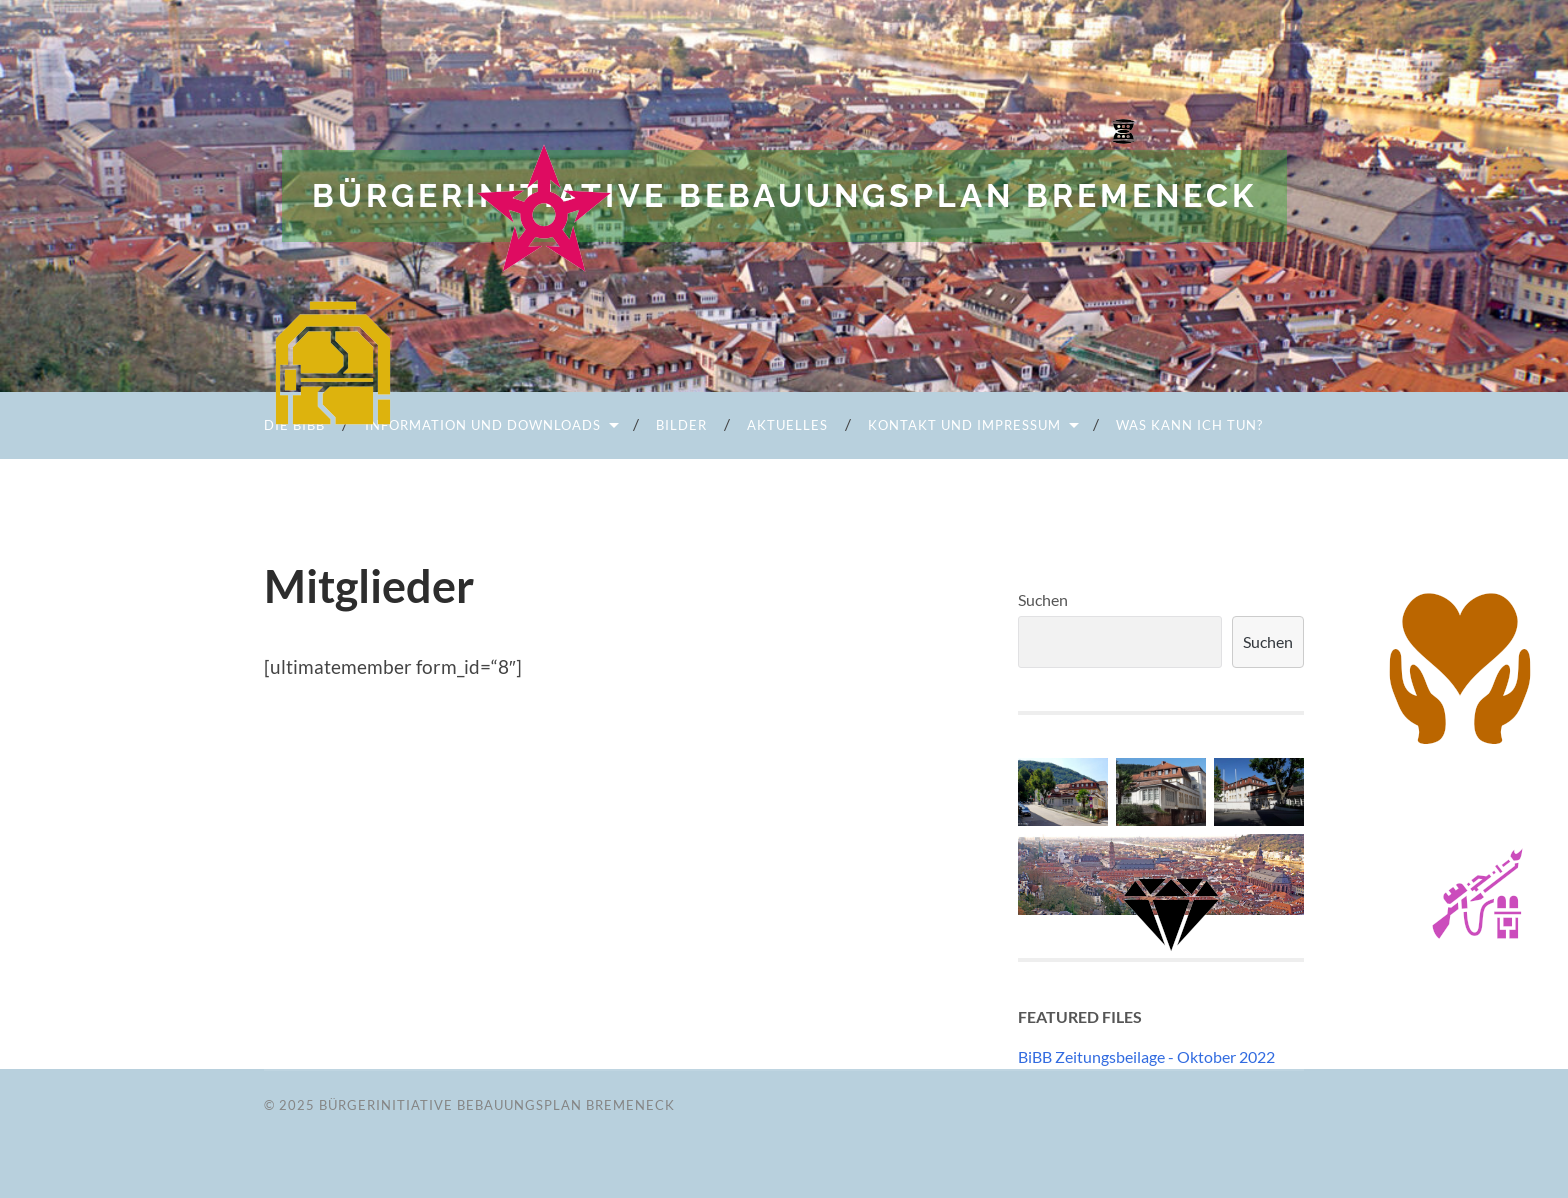  Describe the element at coordinates (333, 363) in the screenshot. I see `access airlock or sealed compartment controls` at that location.